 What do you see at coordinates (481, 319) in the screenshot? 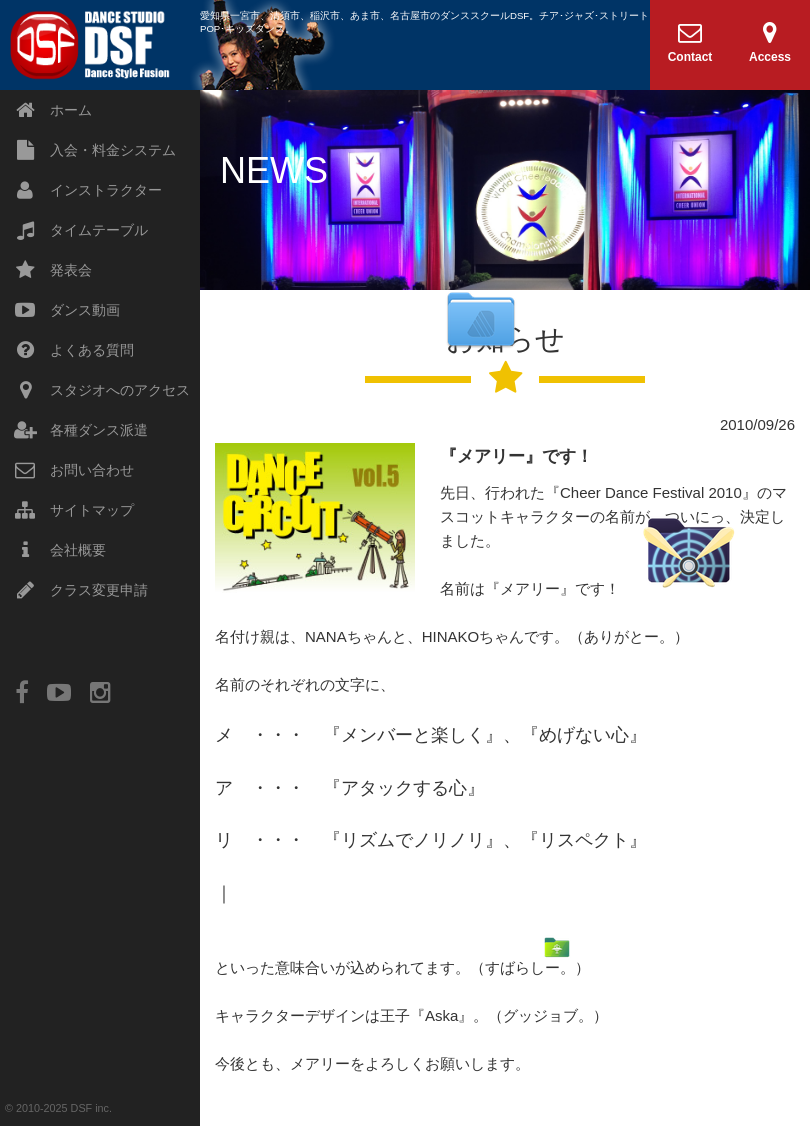
I see `open affinity publisher project folder` at bounding box center [481, 319].